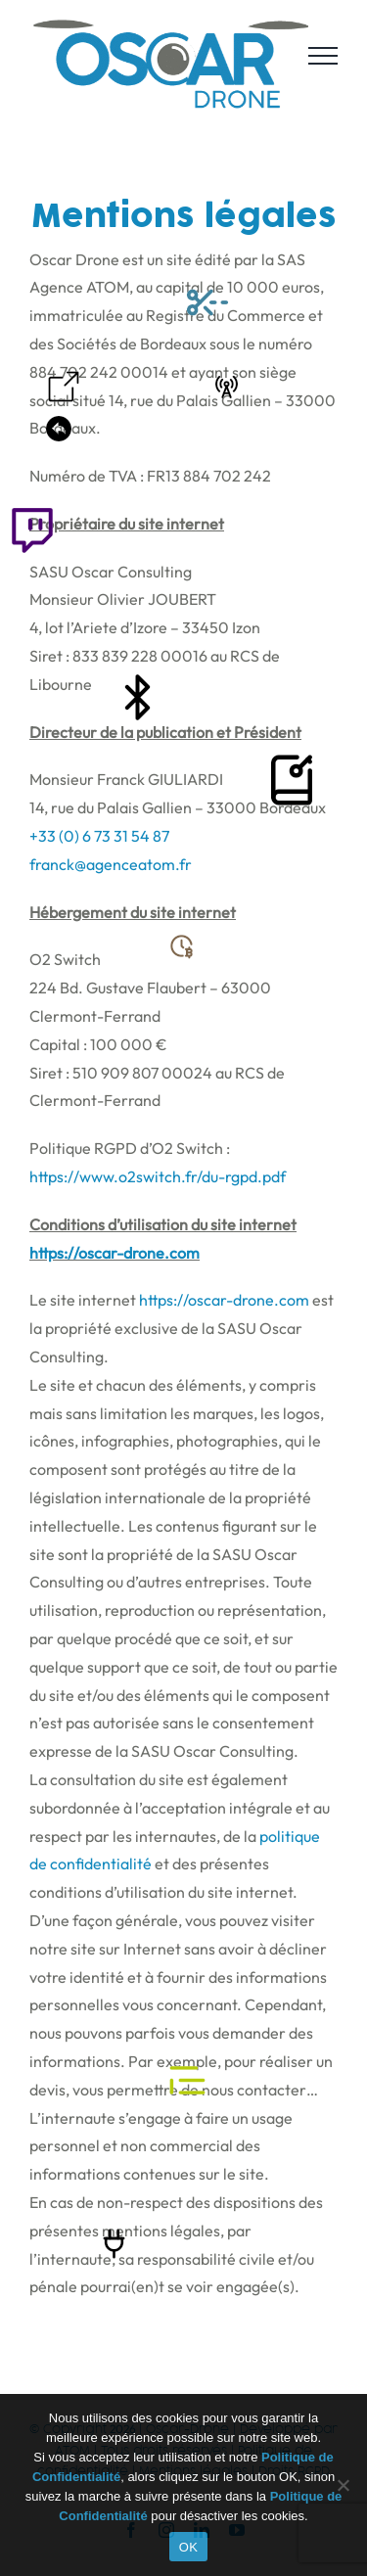  What do you see at coordinates (181, 945) in the screenshot?
I see `view bitcoin transaction history` at bounding box center [181, 945].